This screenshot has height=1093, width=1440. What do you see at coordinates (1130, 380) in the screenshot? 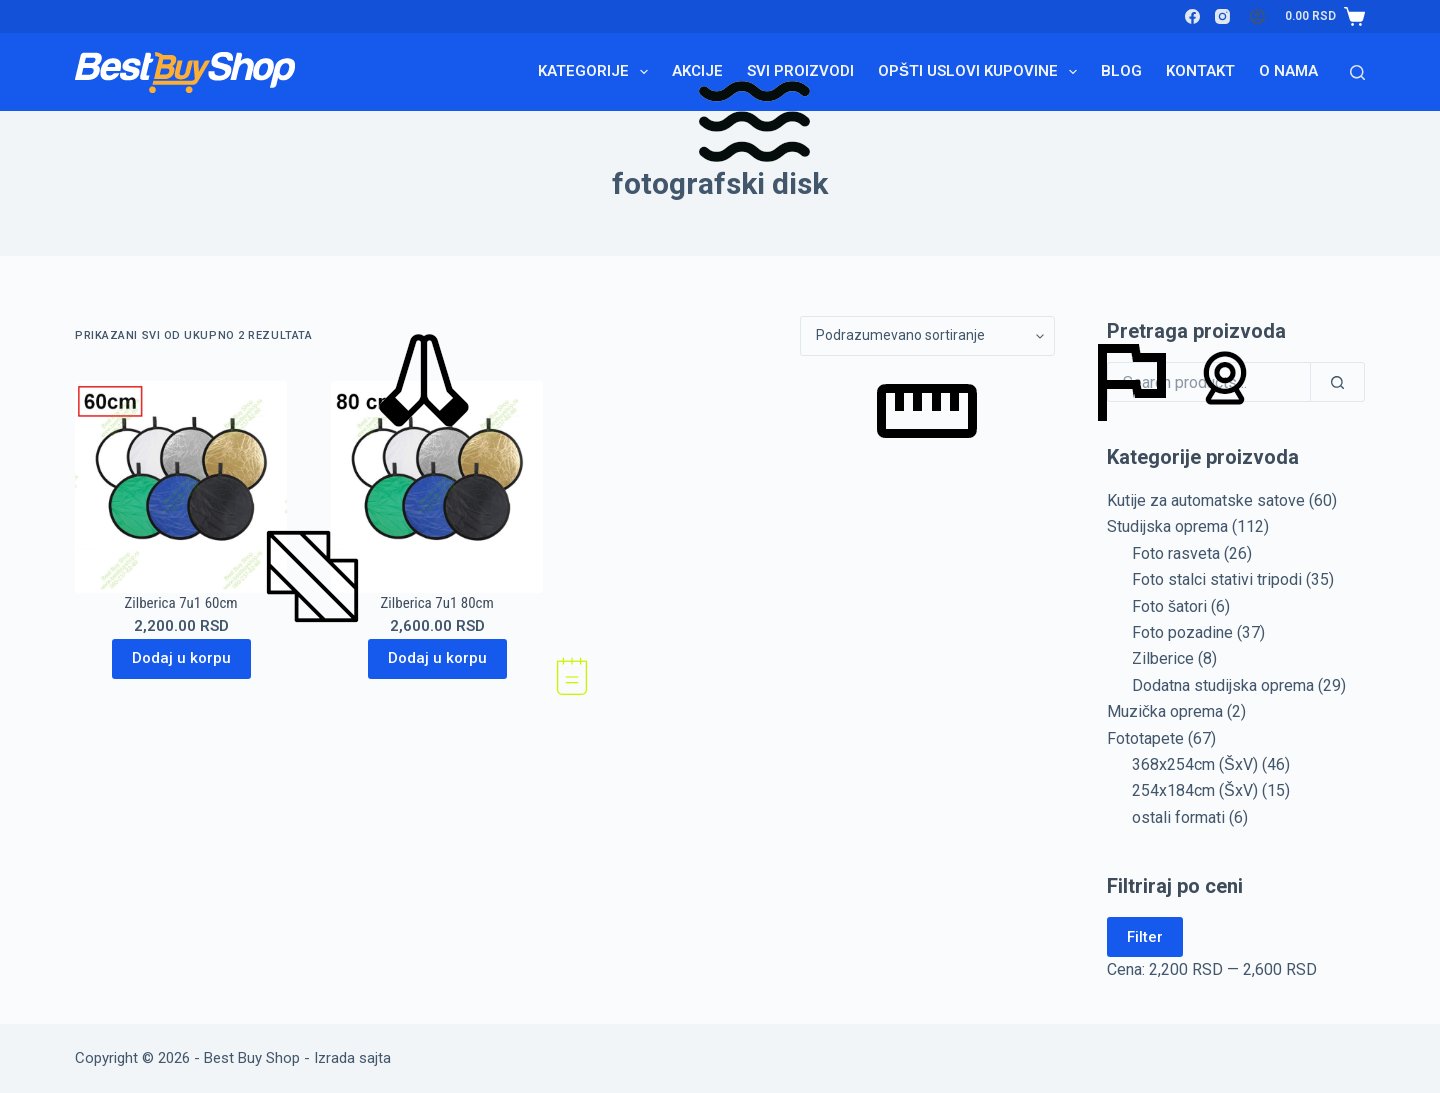
I see `flag or mark an item for follow-up` at bounding box center [1130, 380].